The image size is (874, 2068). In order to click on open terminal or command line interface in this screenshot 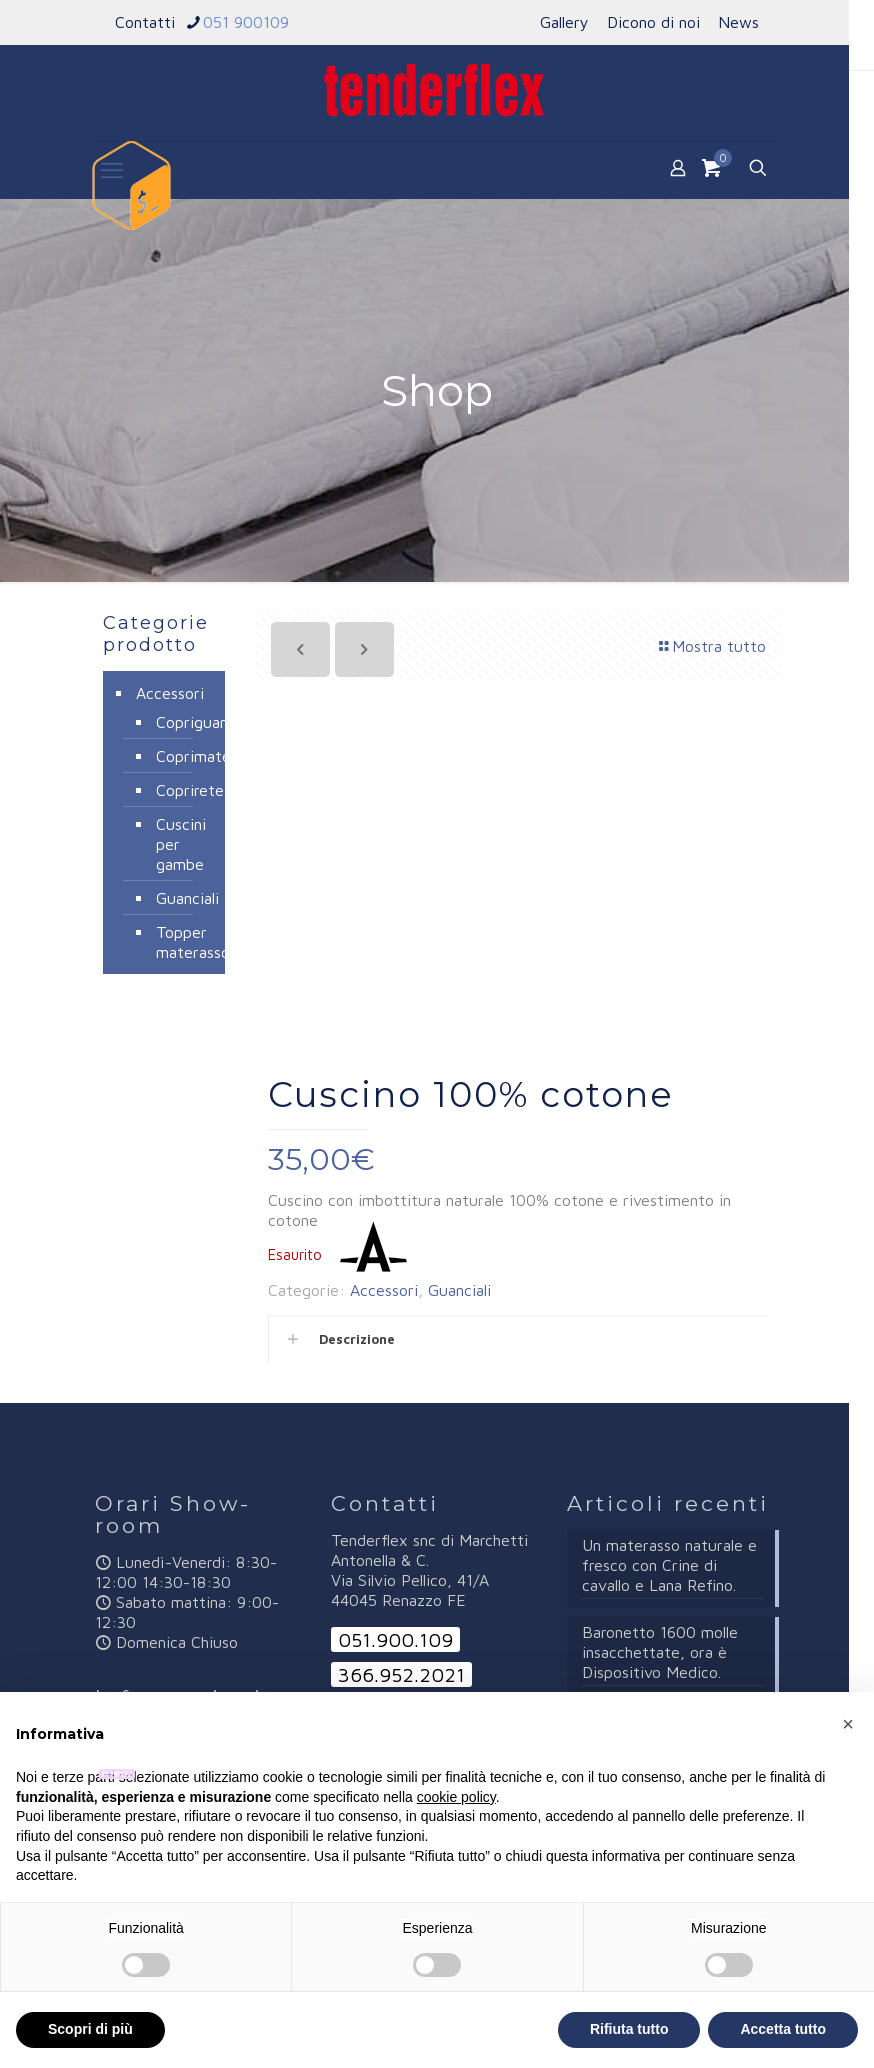, I will do `click(131, 185)`.